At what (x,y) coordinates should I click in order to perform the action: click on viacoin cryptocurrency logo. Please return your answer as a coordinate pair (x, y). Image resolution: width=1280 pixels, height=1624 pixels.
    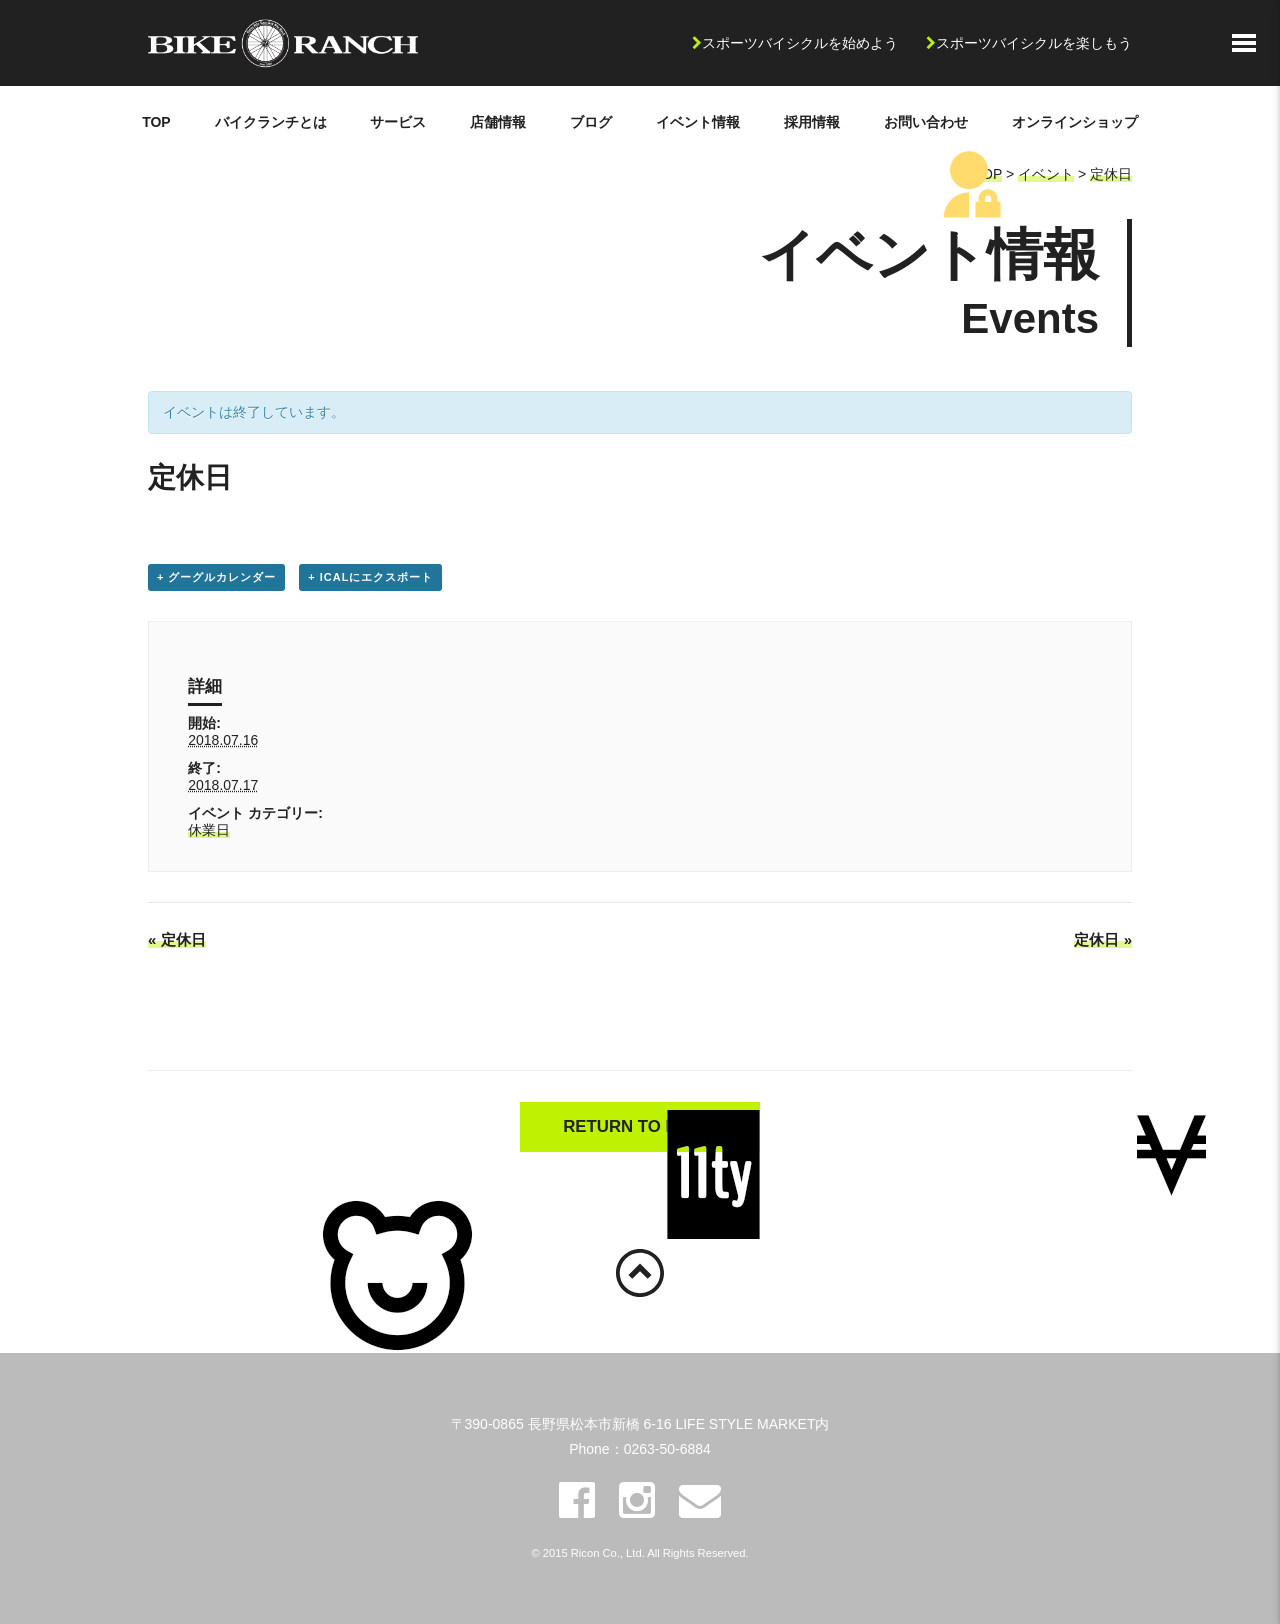
    Looking at the image, I should click on (1171, 1155).